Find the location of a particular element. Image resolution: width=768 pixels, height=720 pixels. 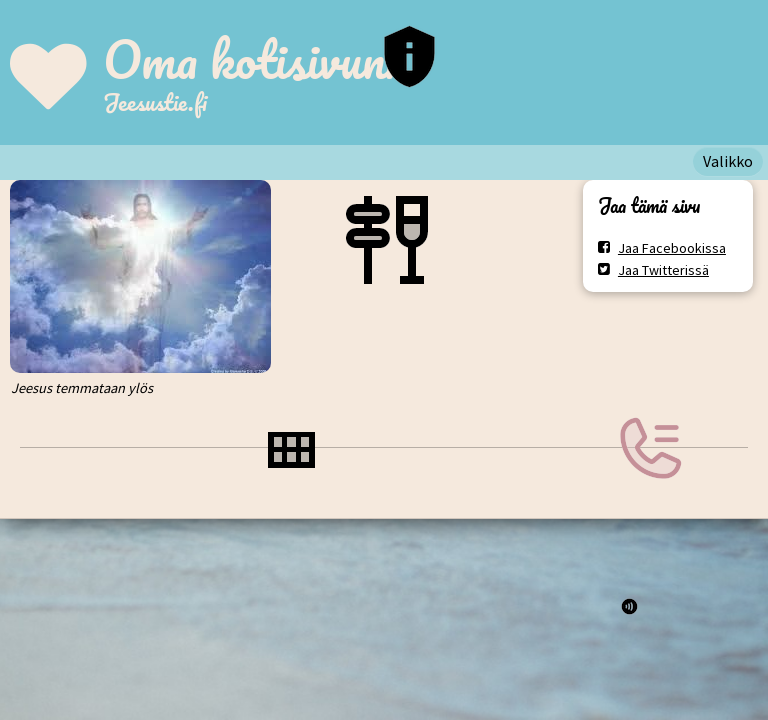

switch to grid view layout is located at coordinates (290, 451).